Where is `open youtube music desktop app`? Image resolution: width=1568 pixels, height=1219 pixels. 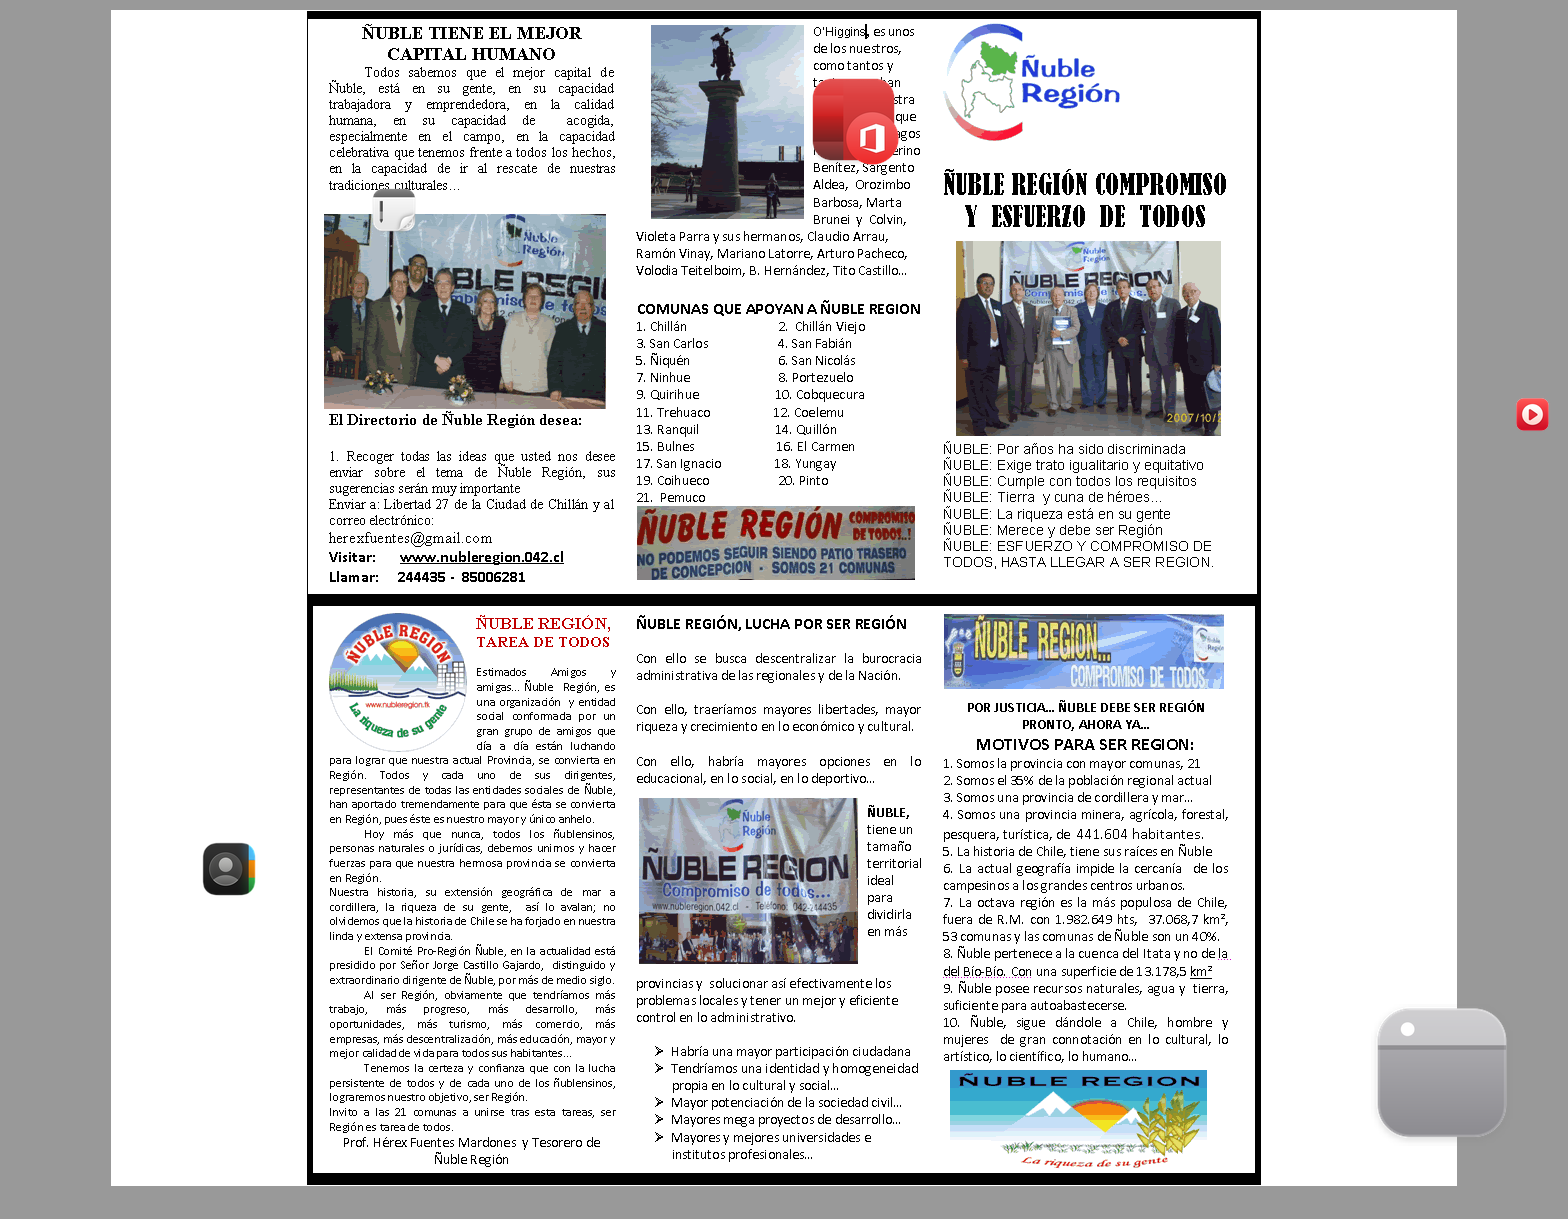 open youtube music desktop app is located at coordinates (1532, 414).